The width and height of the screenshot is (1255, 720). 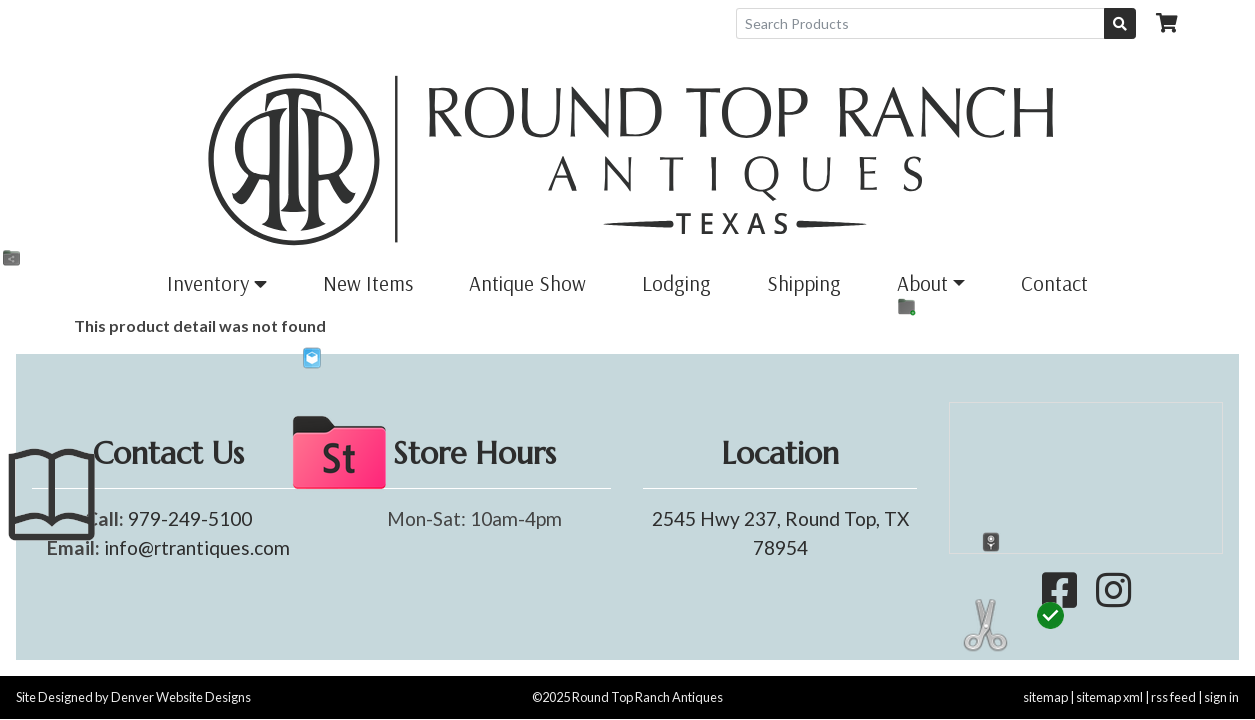 I want to click on cut selected content to clipboard, so click(x=985, y=625).